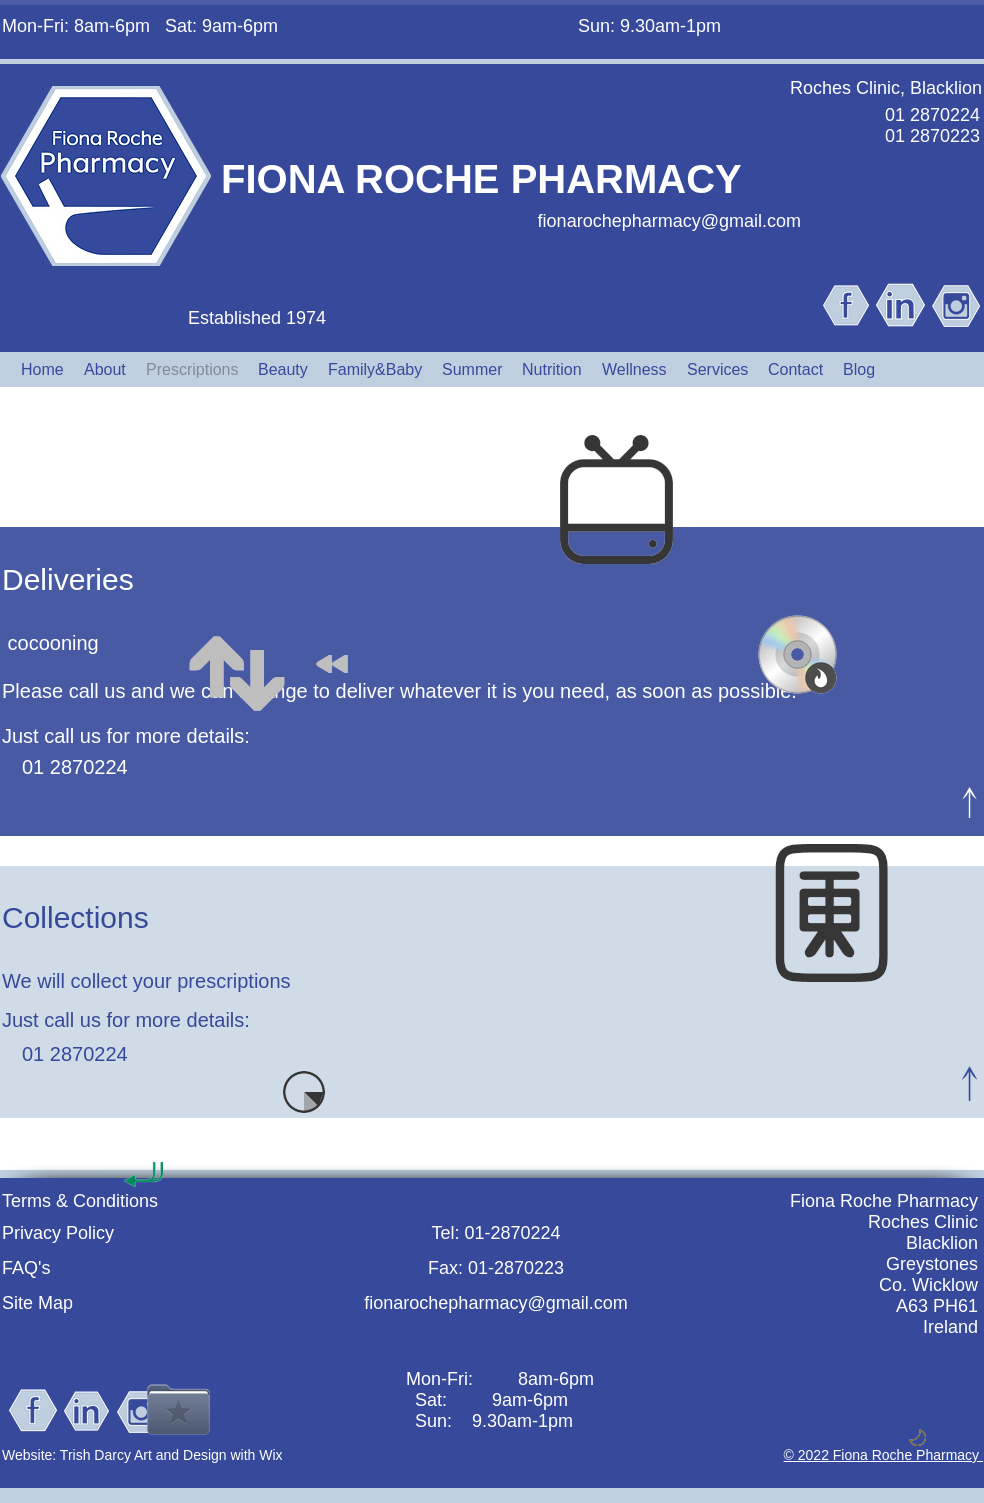  Describe the element at coordinates (143, 1172) in the screenshot. I see `reply to all recipients of an email` at that location.